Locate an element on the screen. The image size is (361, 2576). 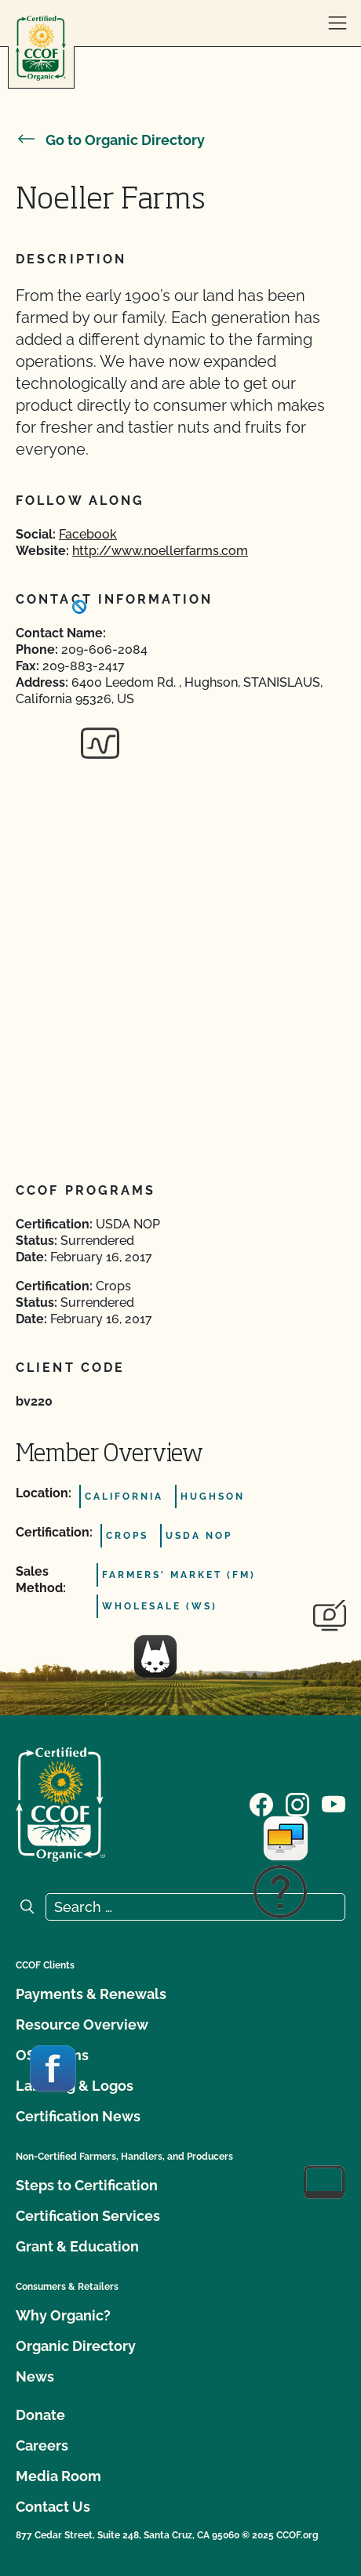
view battery usage statistics is located at coordinates (100, 742).